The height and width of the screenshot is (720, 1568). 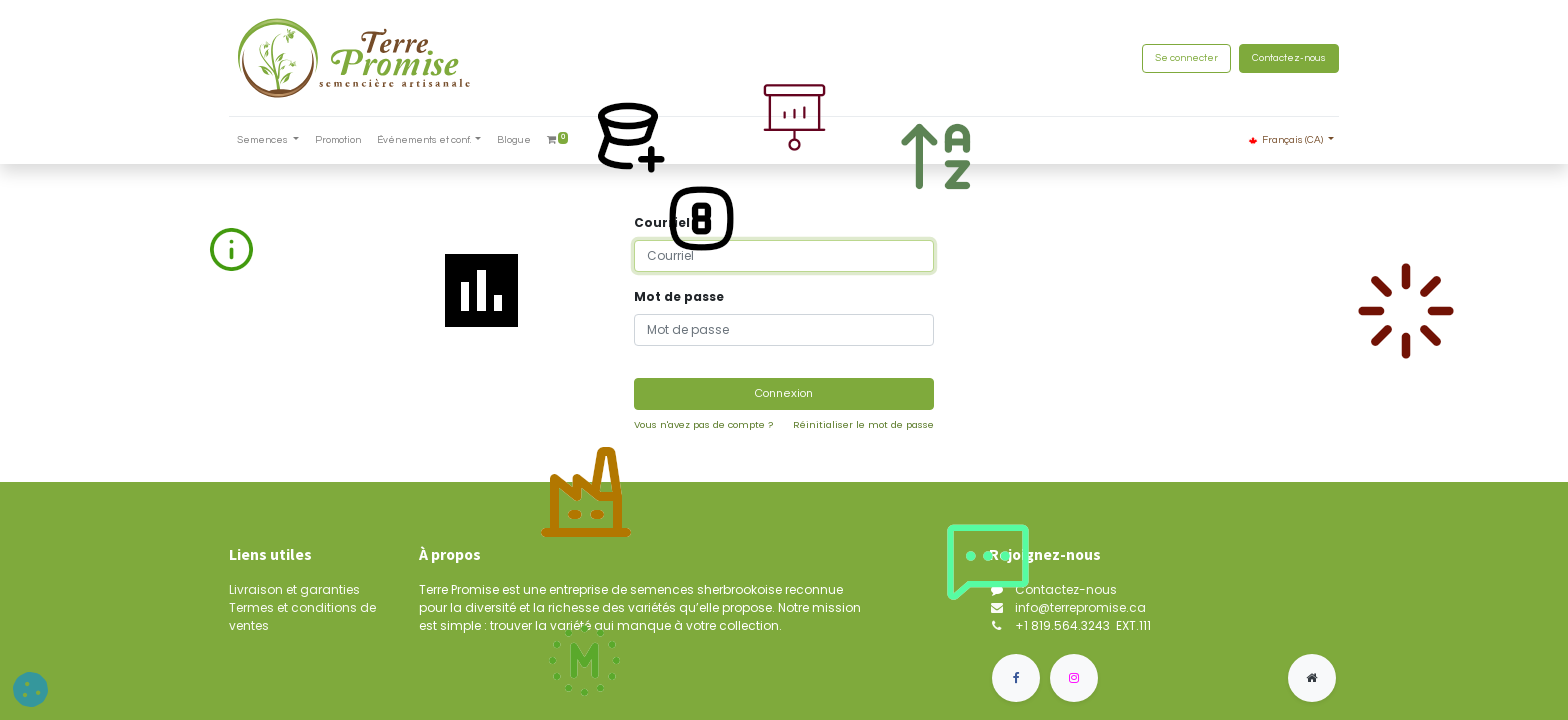 I want to click on sort alphabetically from A to Z, so click(x=937, y=156).